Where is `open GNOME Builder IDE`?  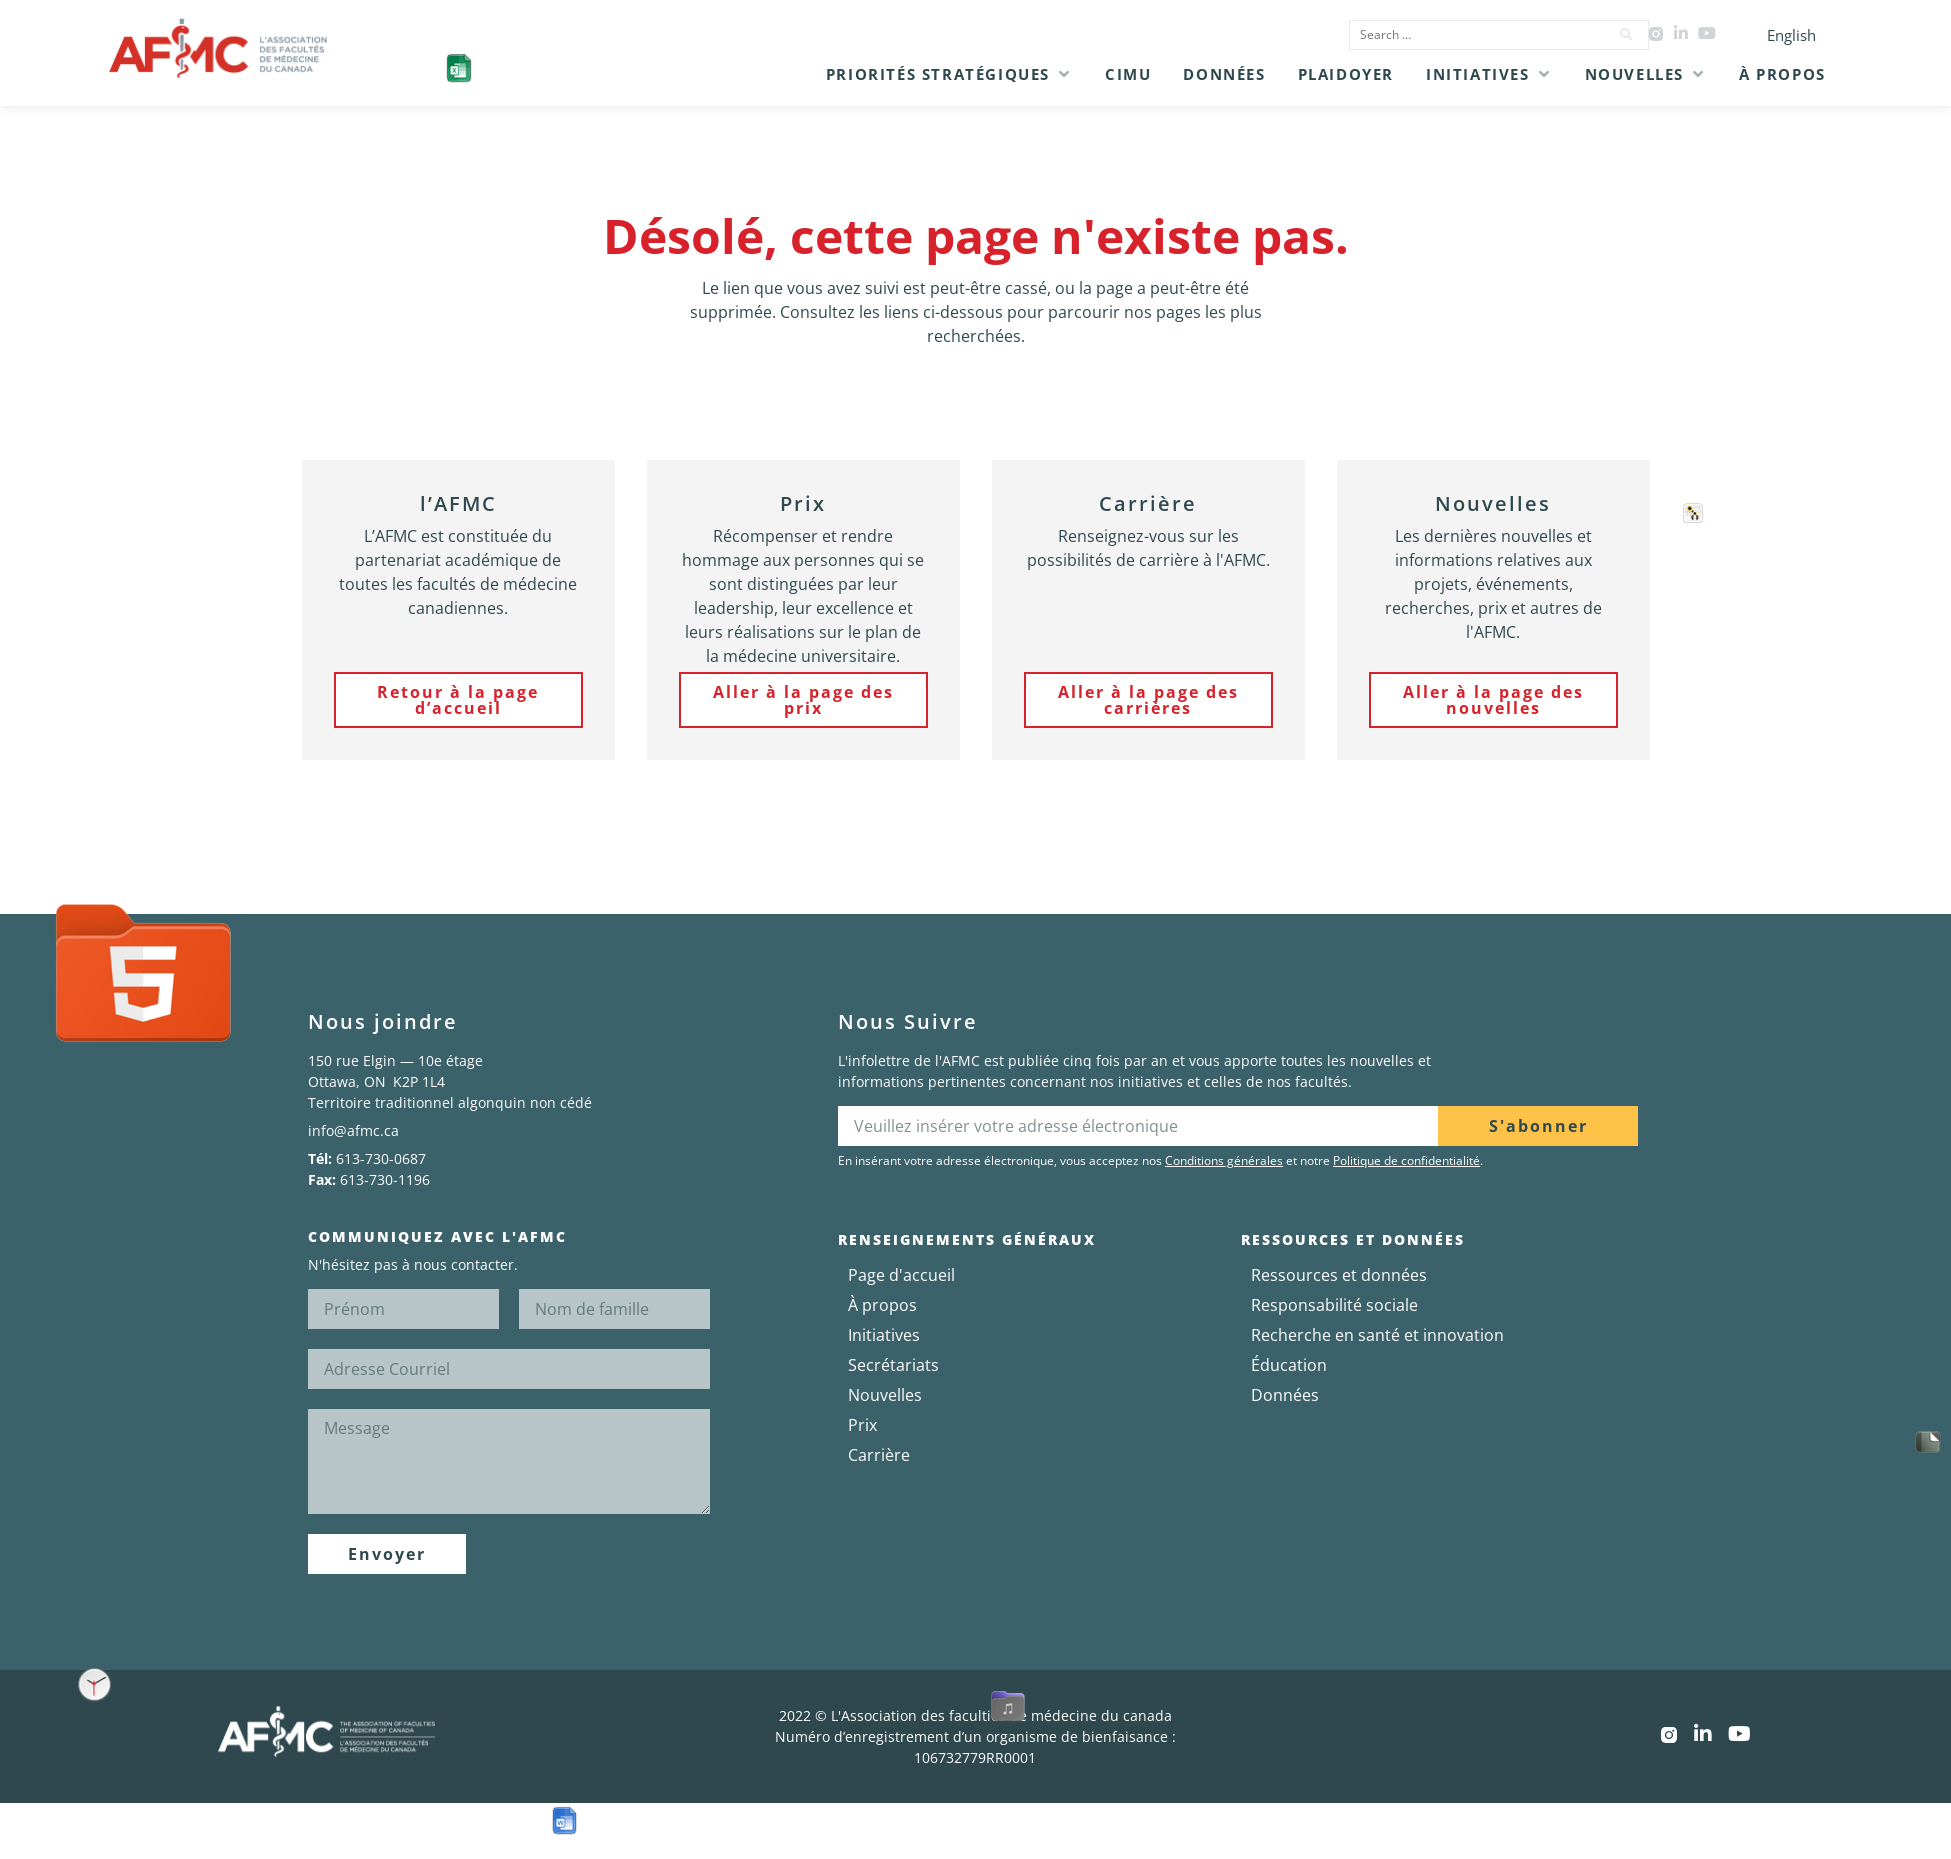 open GNOME Builder IDE is located at coordinates (1693, 513).